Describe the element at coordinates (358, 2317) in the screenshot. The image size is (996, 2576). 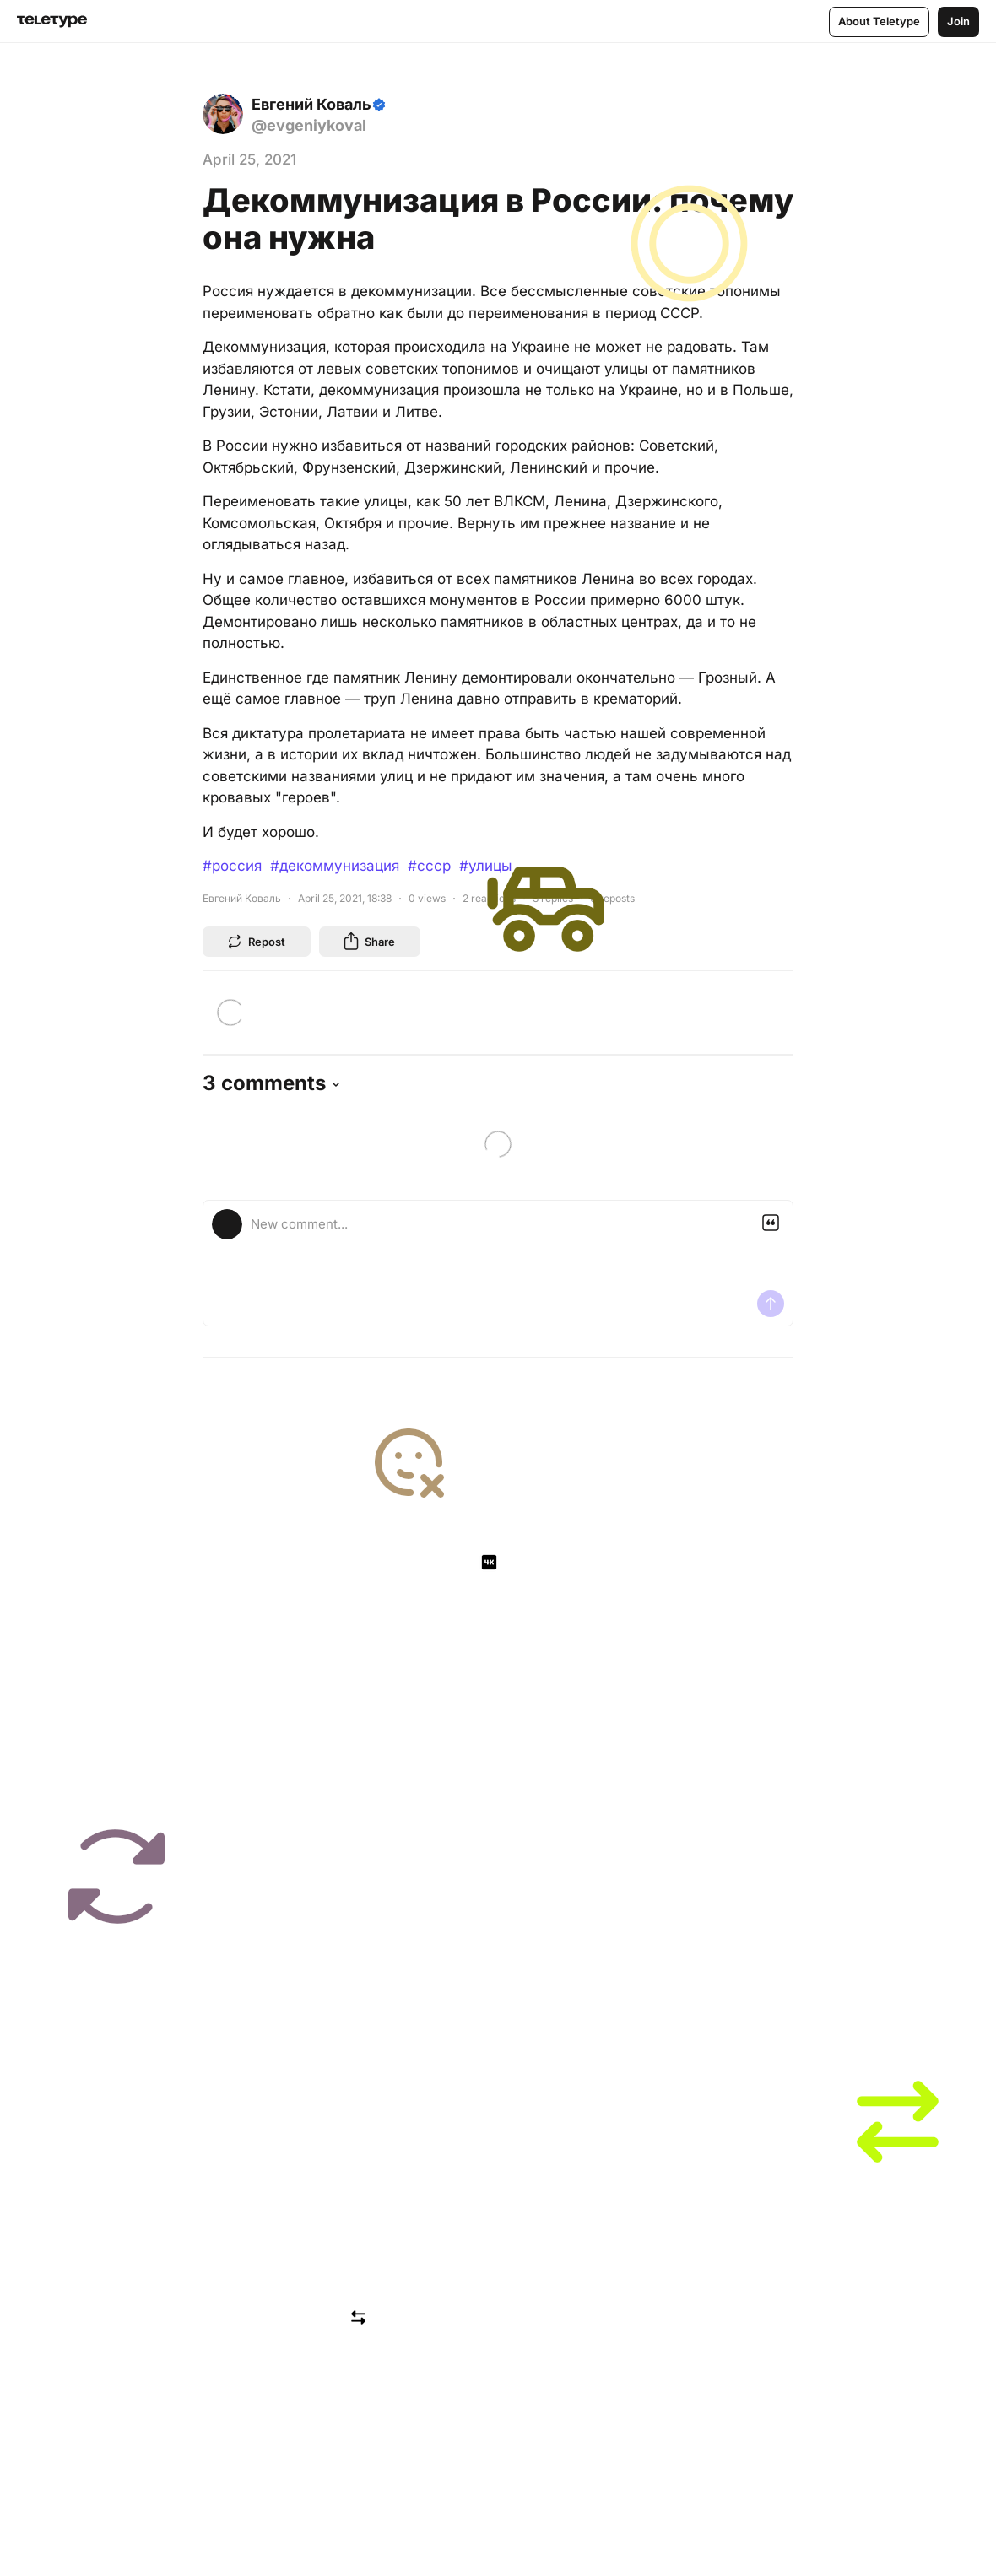
I see `resize or adjust width horizontally` at that location.